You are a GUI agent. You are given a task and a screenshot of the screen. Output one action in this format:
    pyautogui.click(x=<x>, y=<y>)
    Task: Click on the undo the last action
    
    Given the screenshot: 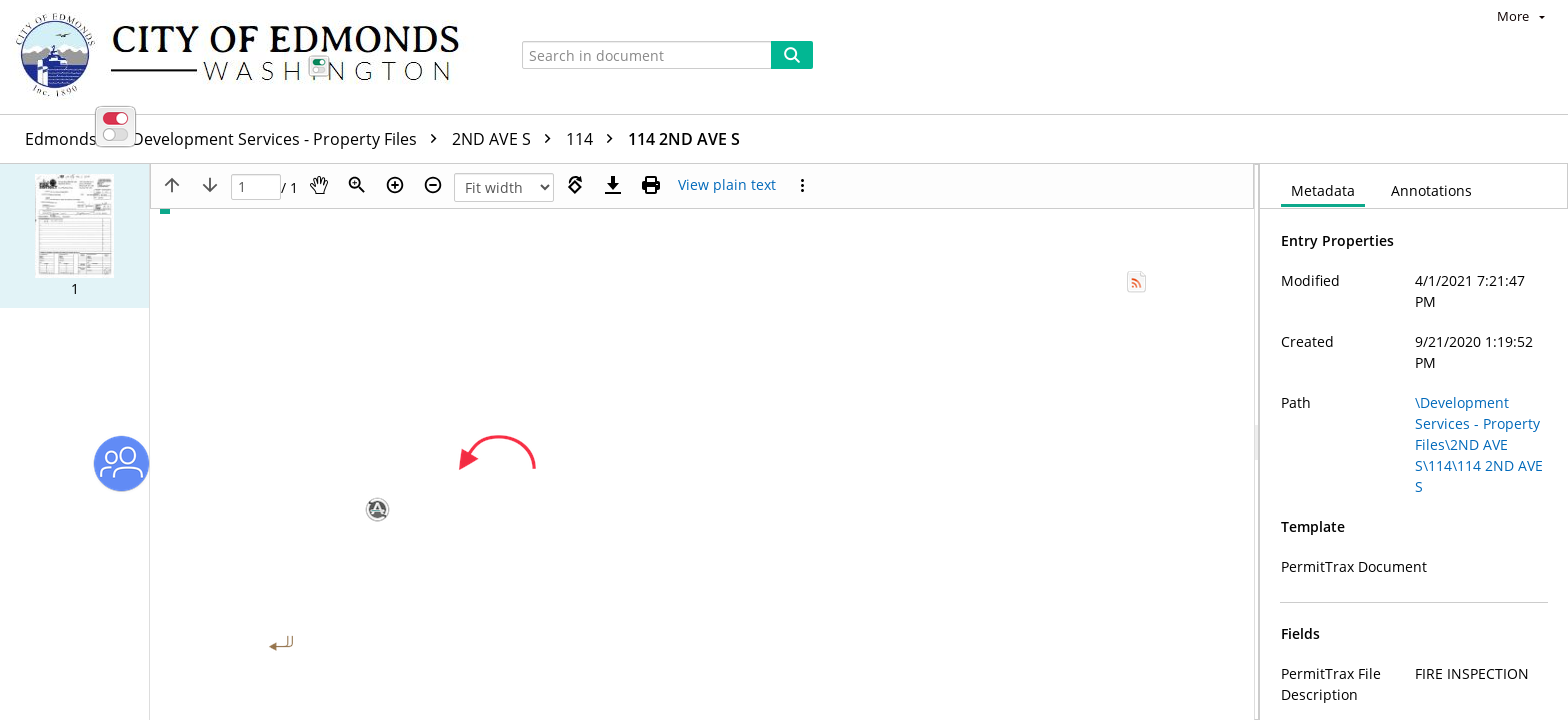 What is the action you would take?
    pyautogui.click(x=497, y=452)
    